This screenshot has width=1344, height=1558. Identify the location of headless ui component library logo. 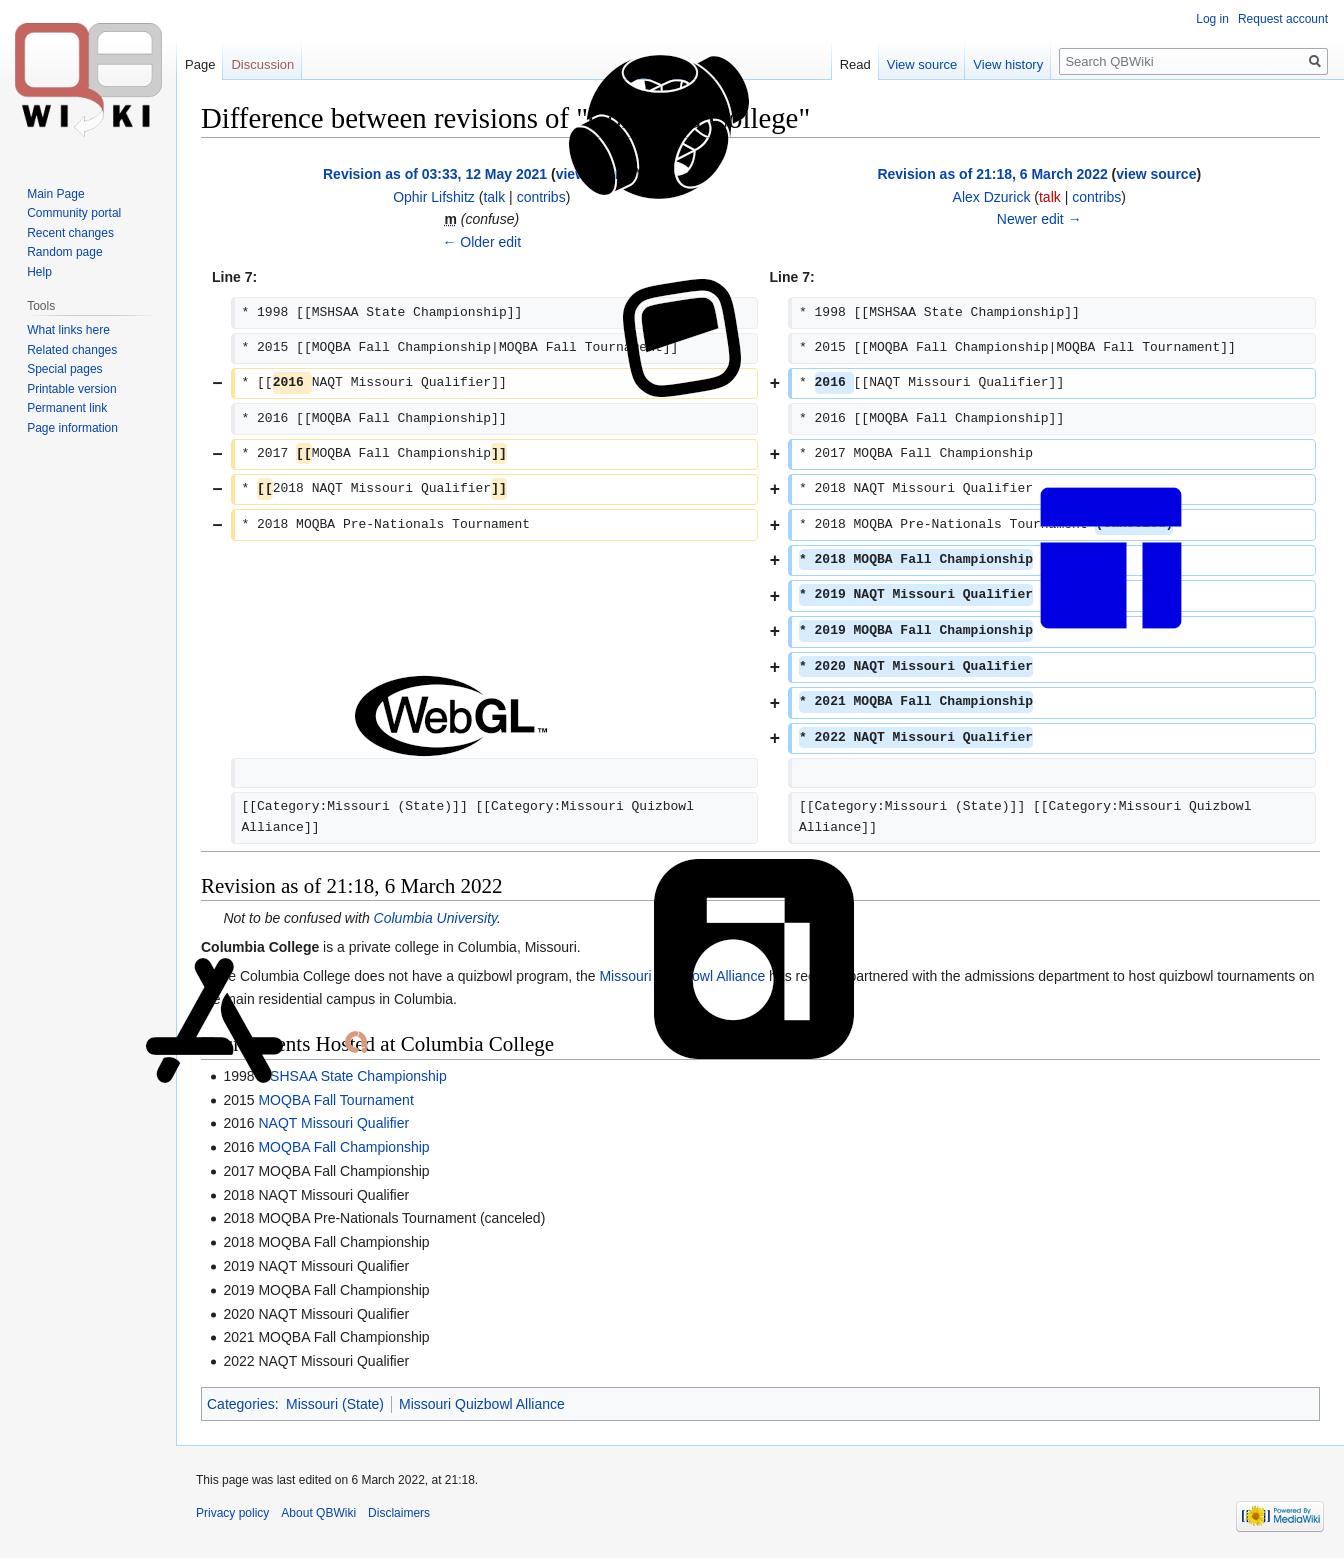
(682, 338).